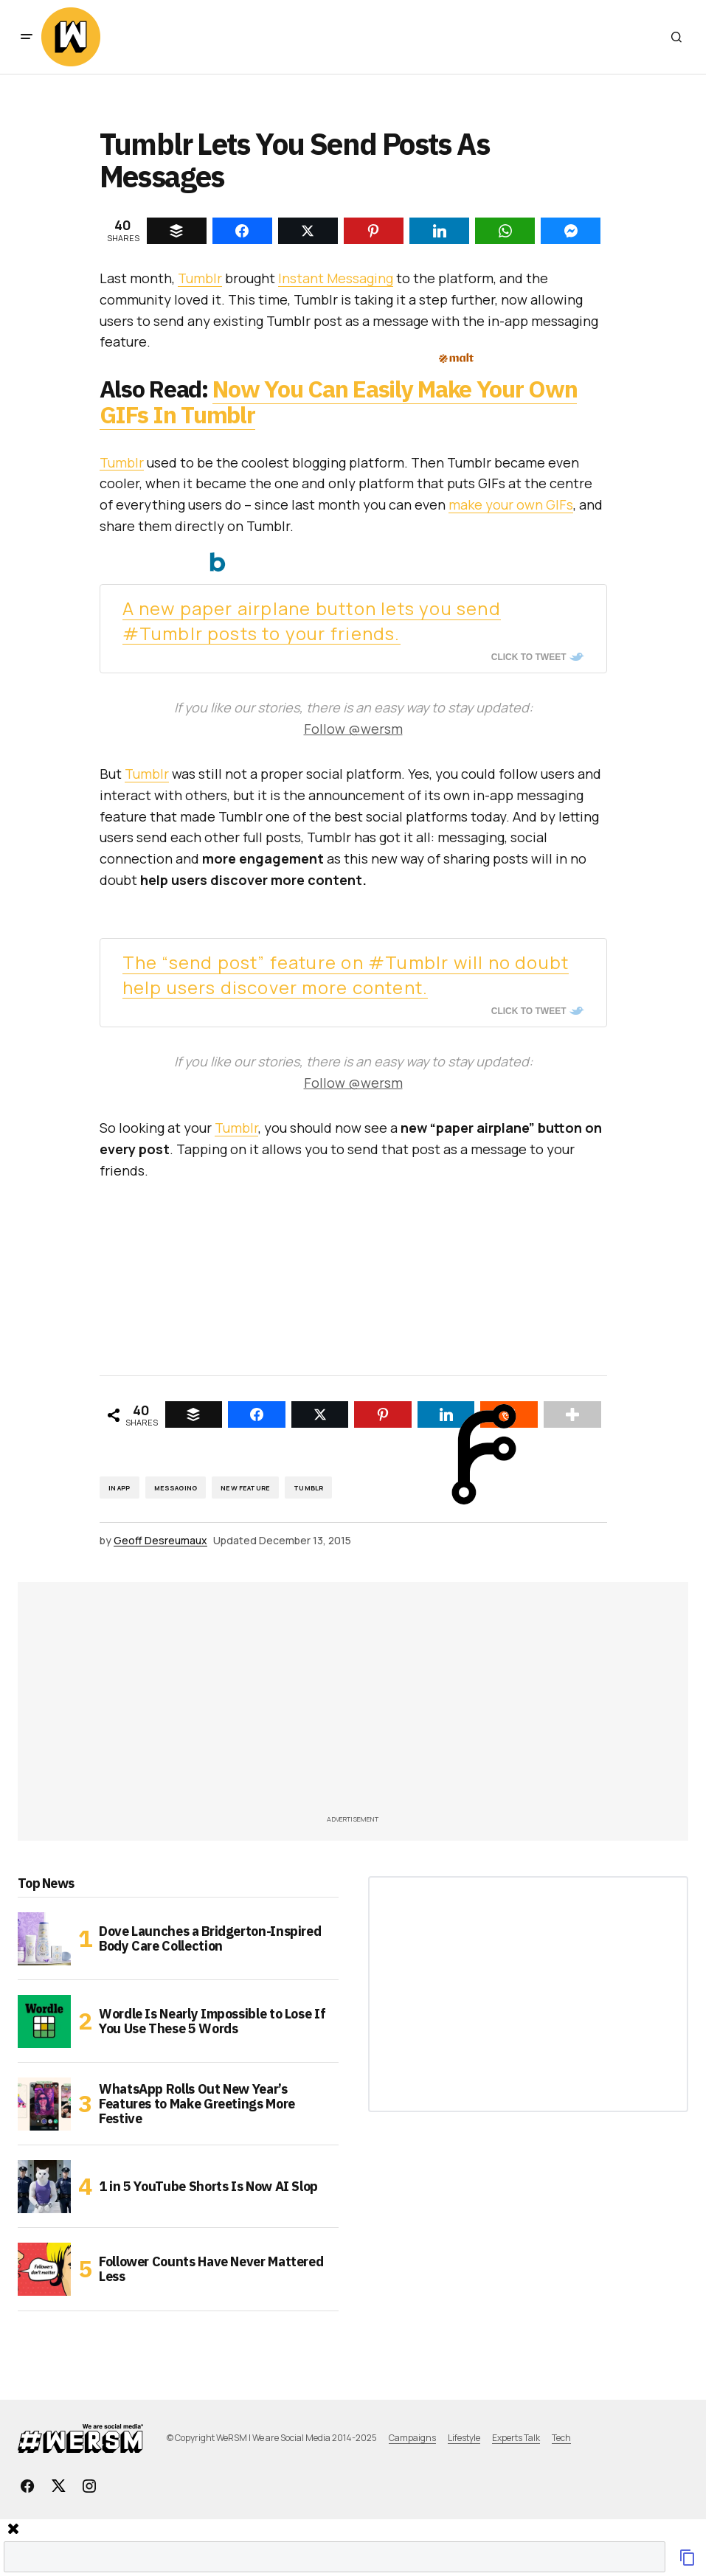  What do you see at coordinates (456, 358) in the screenshot?
I see `visit malt freelancer platform` at bounding box center [456, 358].